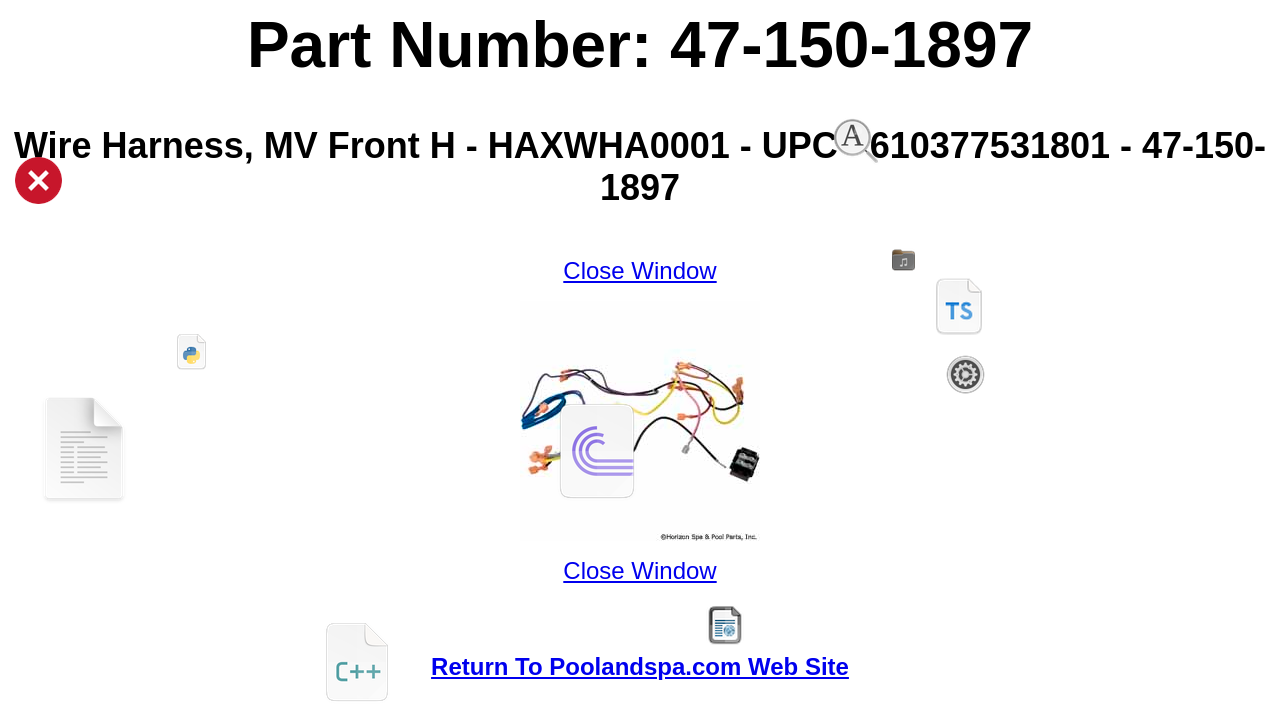 Image resolution: width=1280 pixels, height=723 pixels. Describe the element at coordinates (959, 306) in the screenshot. I see `a typescript source code file` at that location.